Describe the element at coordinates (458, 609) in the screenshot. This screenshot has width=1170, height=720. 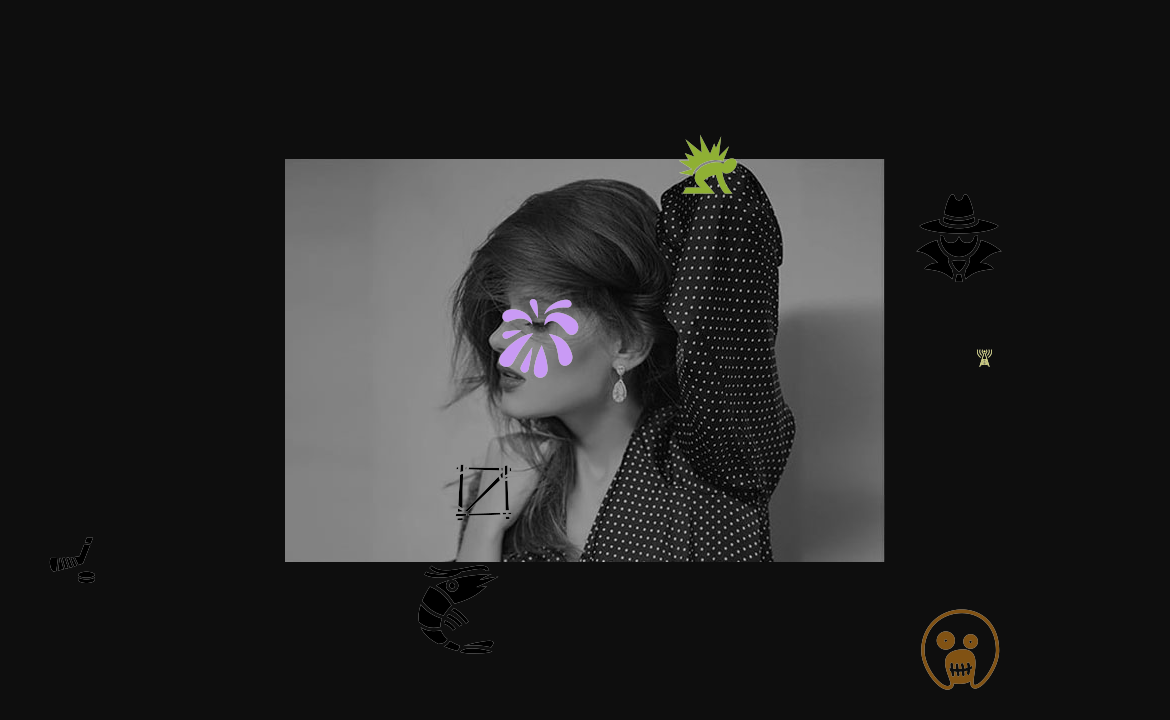
I see `select shrimp or seafood option` at that location.